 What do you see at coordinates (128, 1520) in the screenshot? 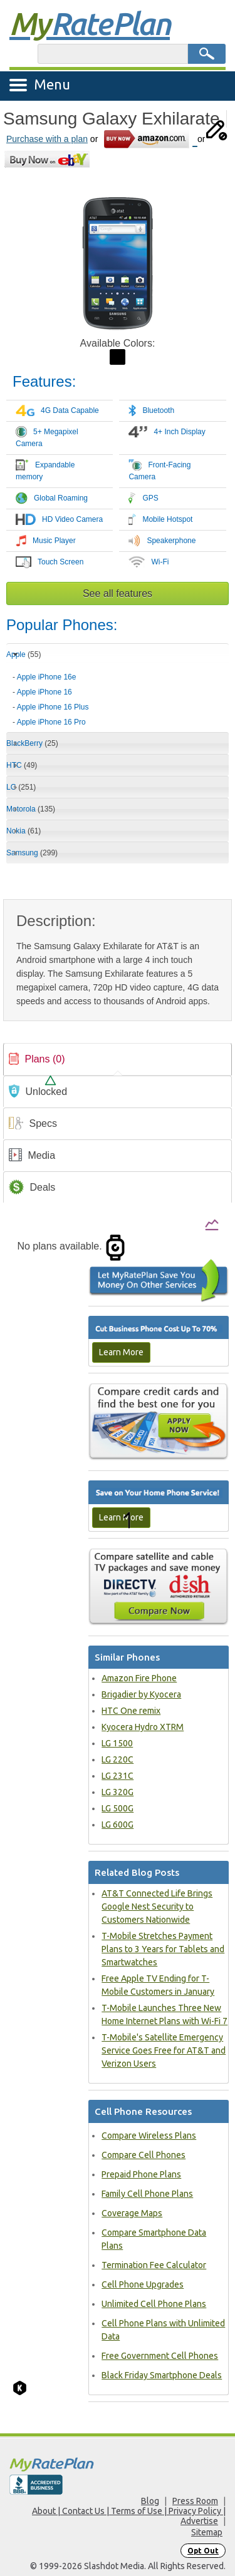
I see `indicates first item or top priority` at bounding box center [128, 1520].